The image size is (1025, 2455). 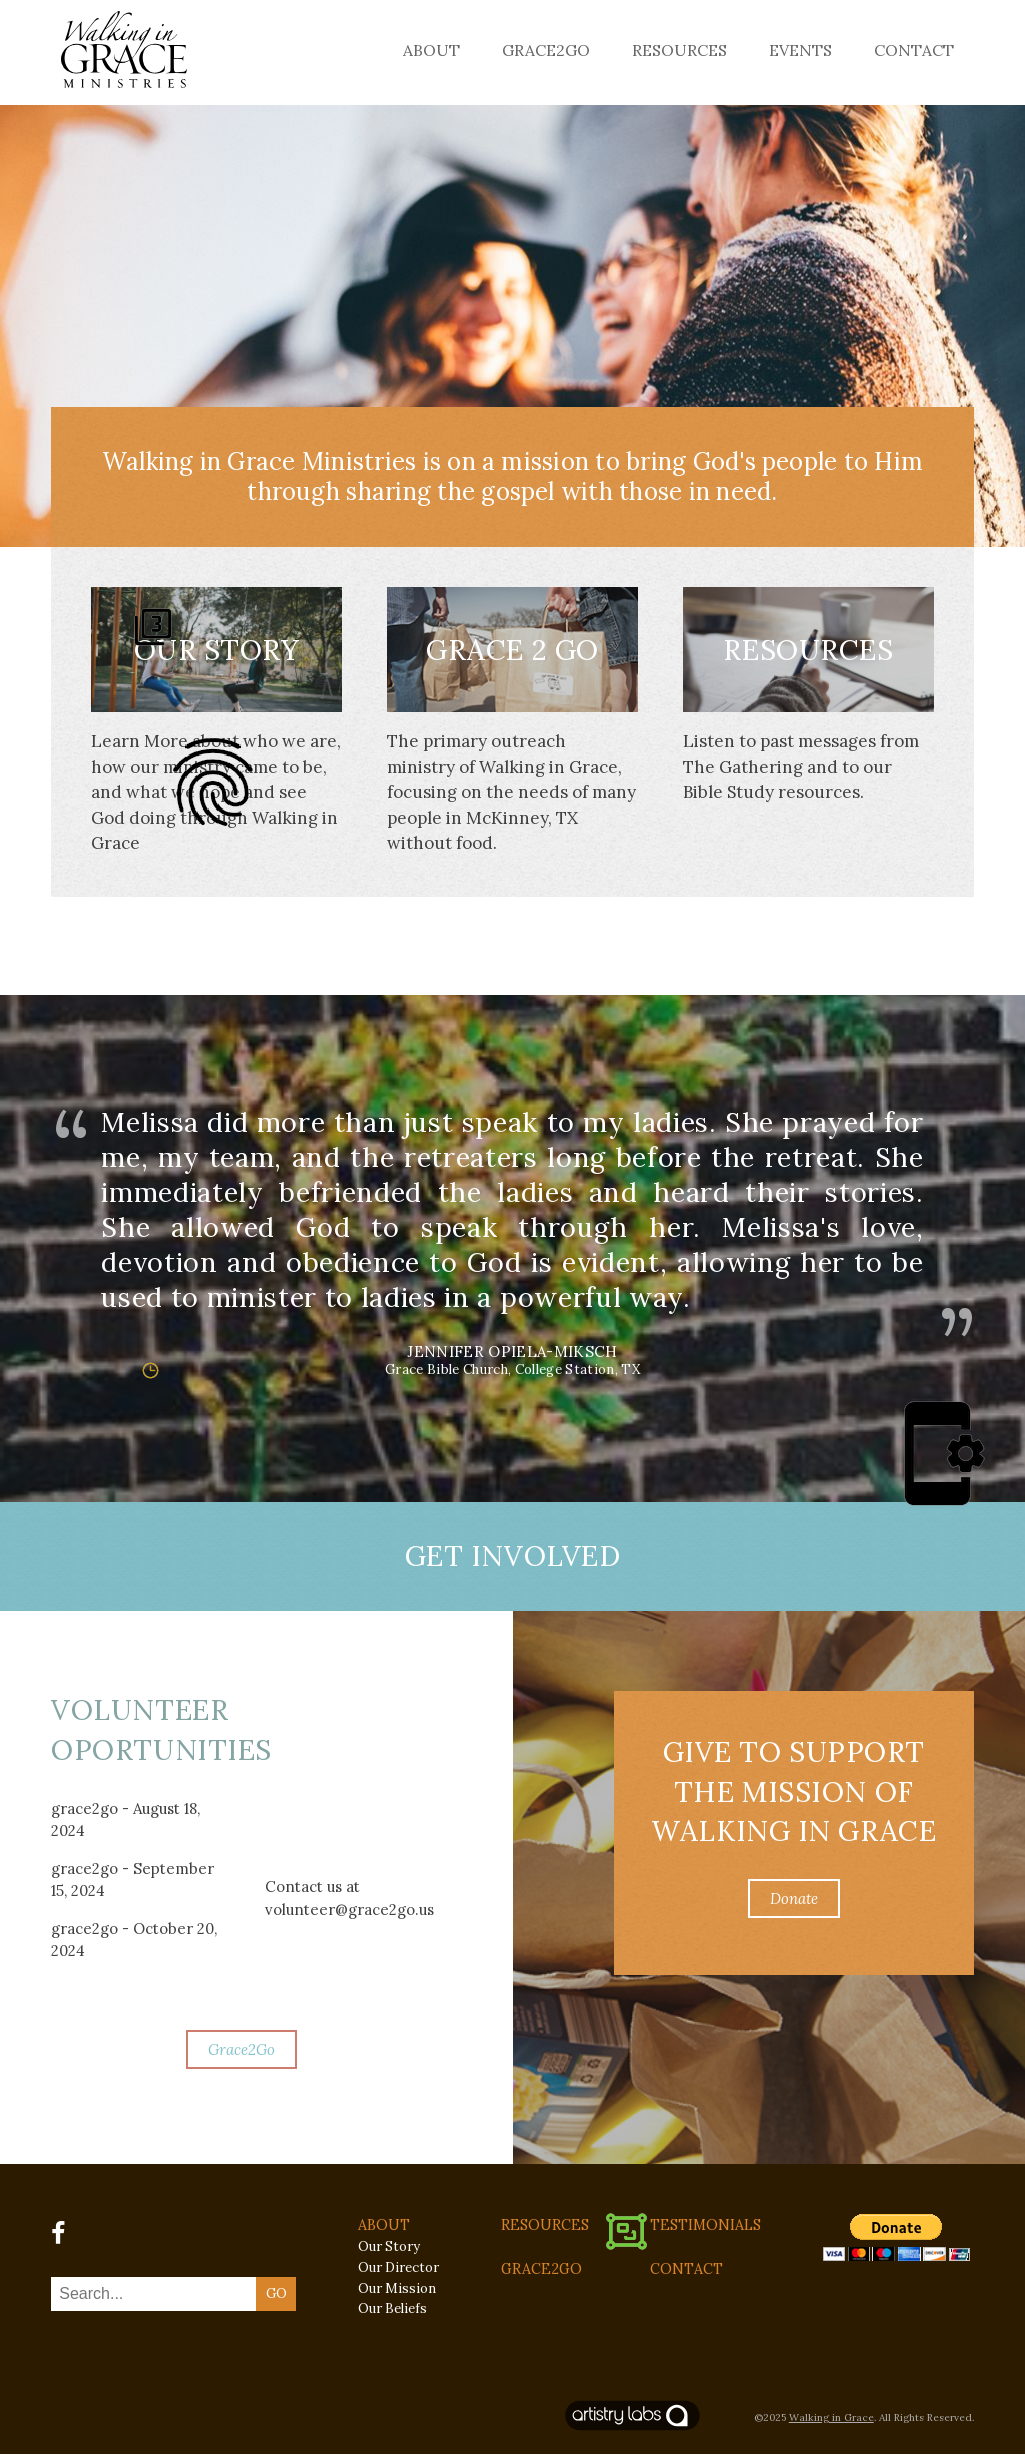 What do you see at coordinates (150, 1370) in the screenshot?
I see `view time or clock settings` at bounding box center [150, 1370].